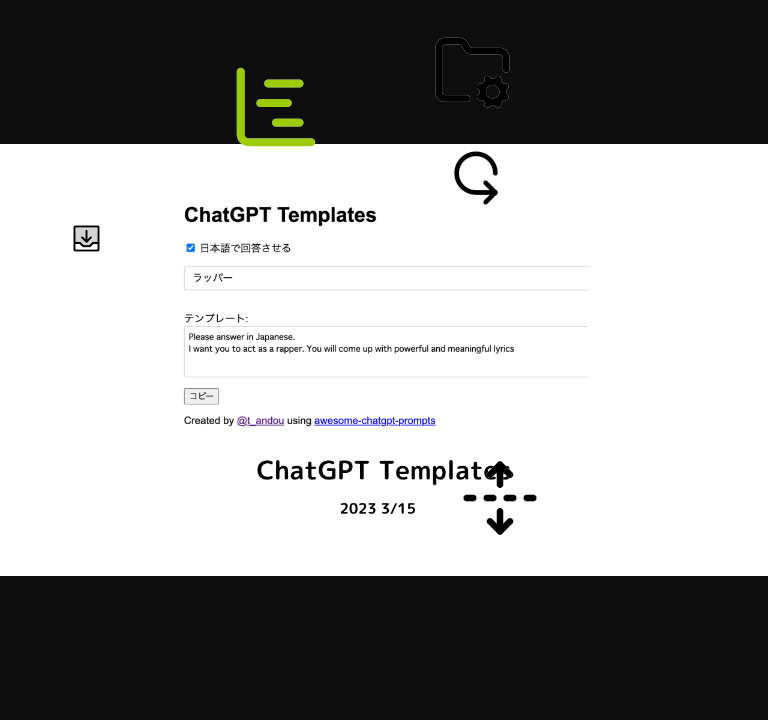 Image resolution: width=768 pixels, height=720 pixels. What do you see at coordinates (276, 107) in the screenshot?
I see `view project timeline or schedule` at bounding box center [276, 107].